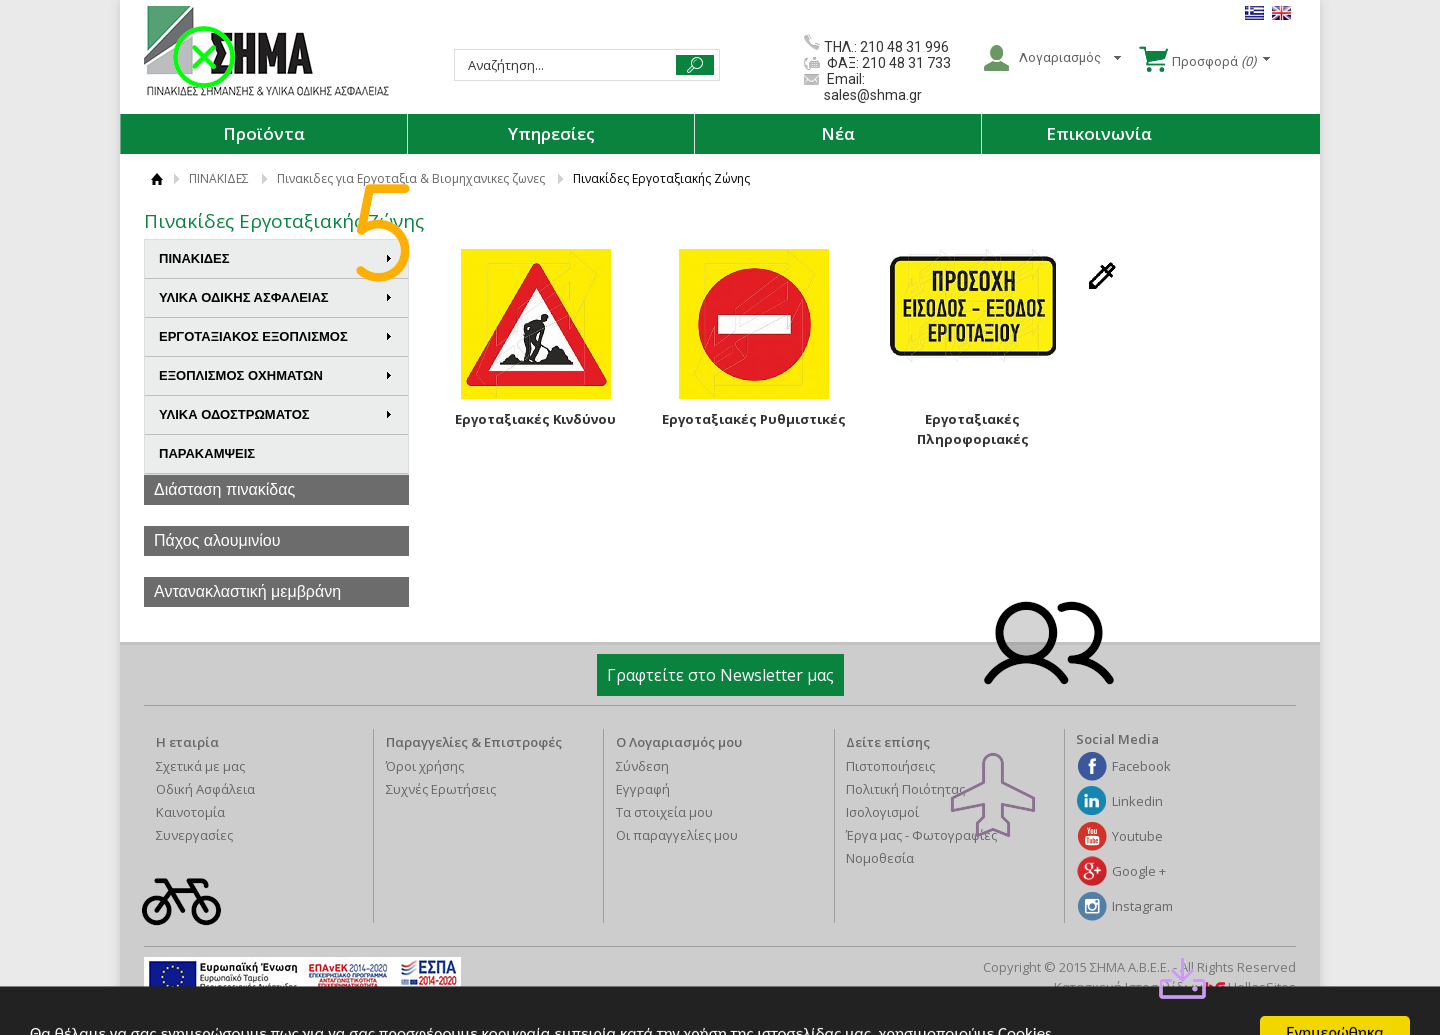 The image size is (1440, 1035). What do you see at coordinates (1049, 643) in the screenshot?
I see `view all users or contacts` at bounding box center [1049, 643].